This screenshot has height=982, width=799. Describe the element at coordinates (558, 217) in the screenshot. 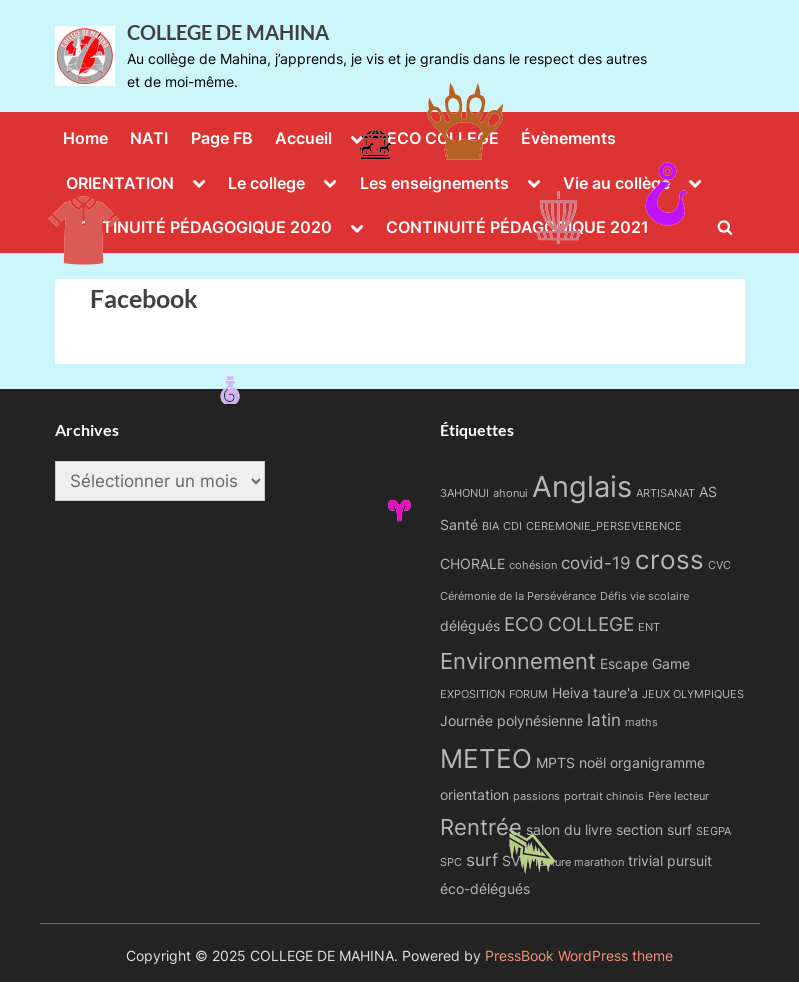

I see `access disc golf course information` at that location.